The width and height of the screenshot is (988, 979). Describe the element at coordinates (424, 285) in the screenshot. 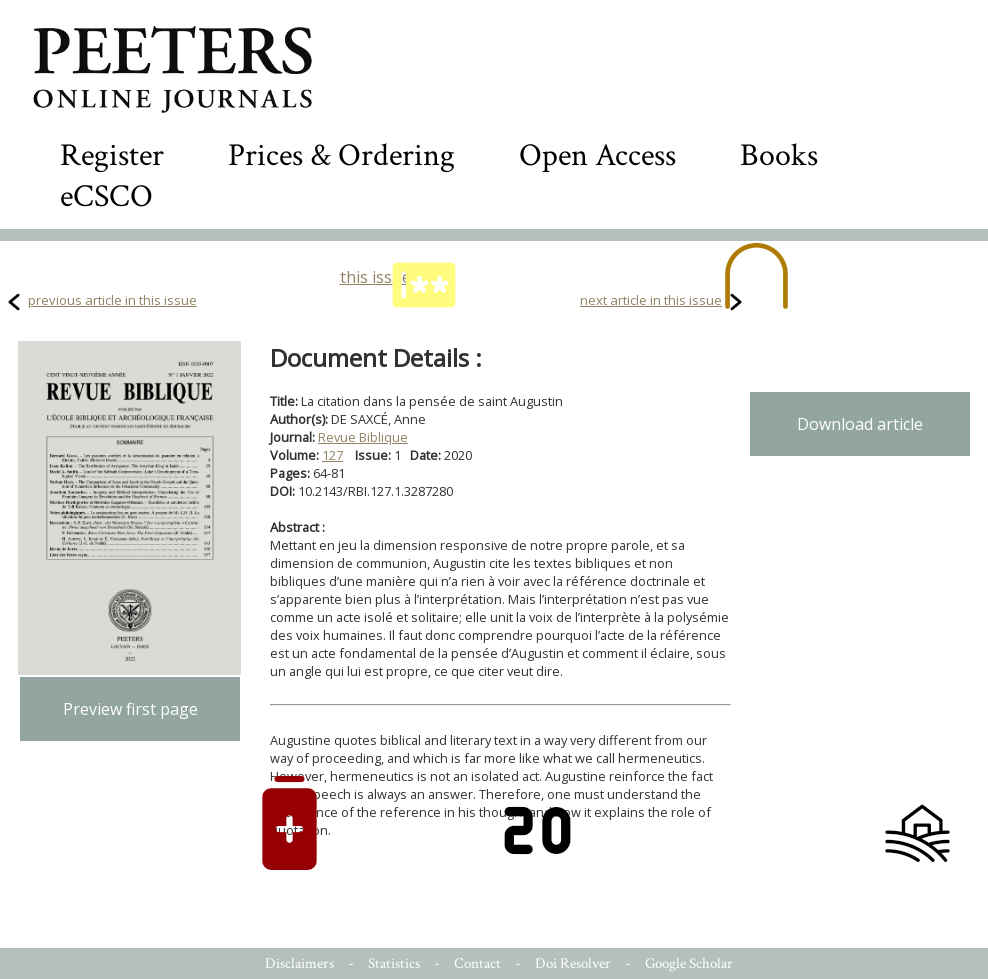

I see `enter or manage your password` at that location.